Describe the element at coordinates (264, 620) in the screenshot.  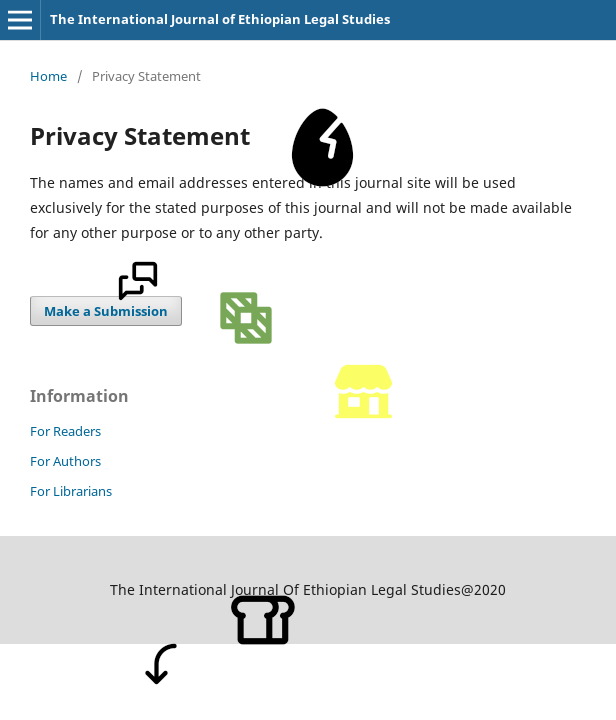
I see `access bakery or bread-related content` at that location.